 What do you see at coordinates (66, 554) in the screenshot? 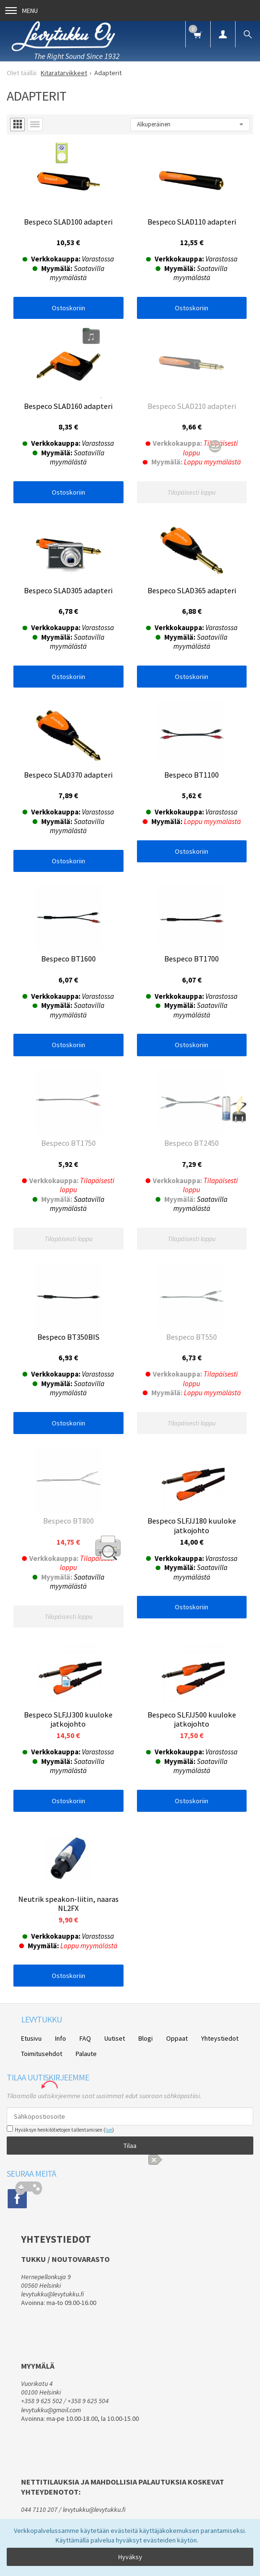
I see `open camera to take a photo` at bounding box center [66, 554].